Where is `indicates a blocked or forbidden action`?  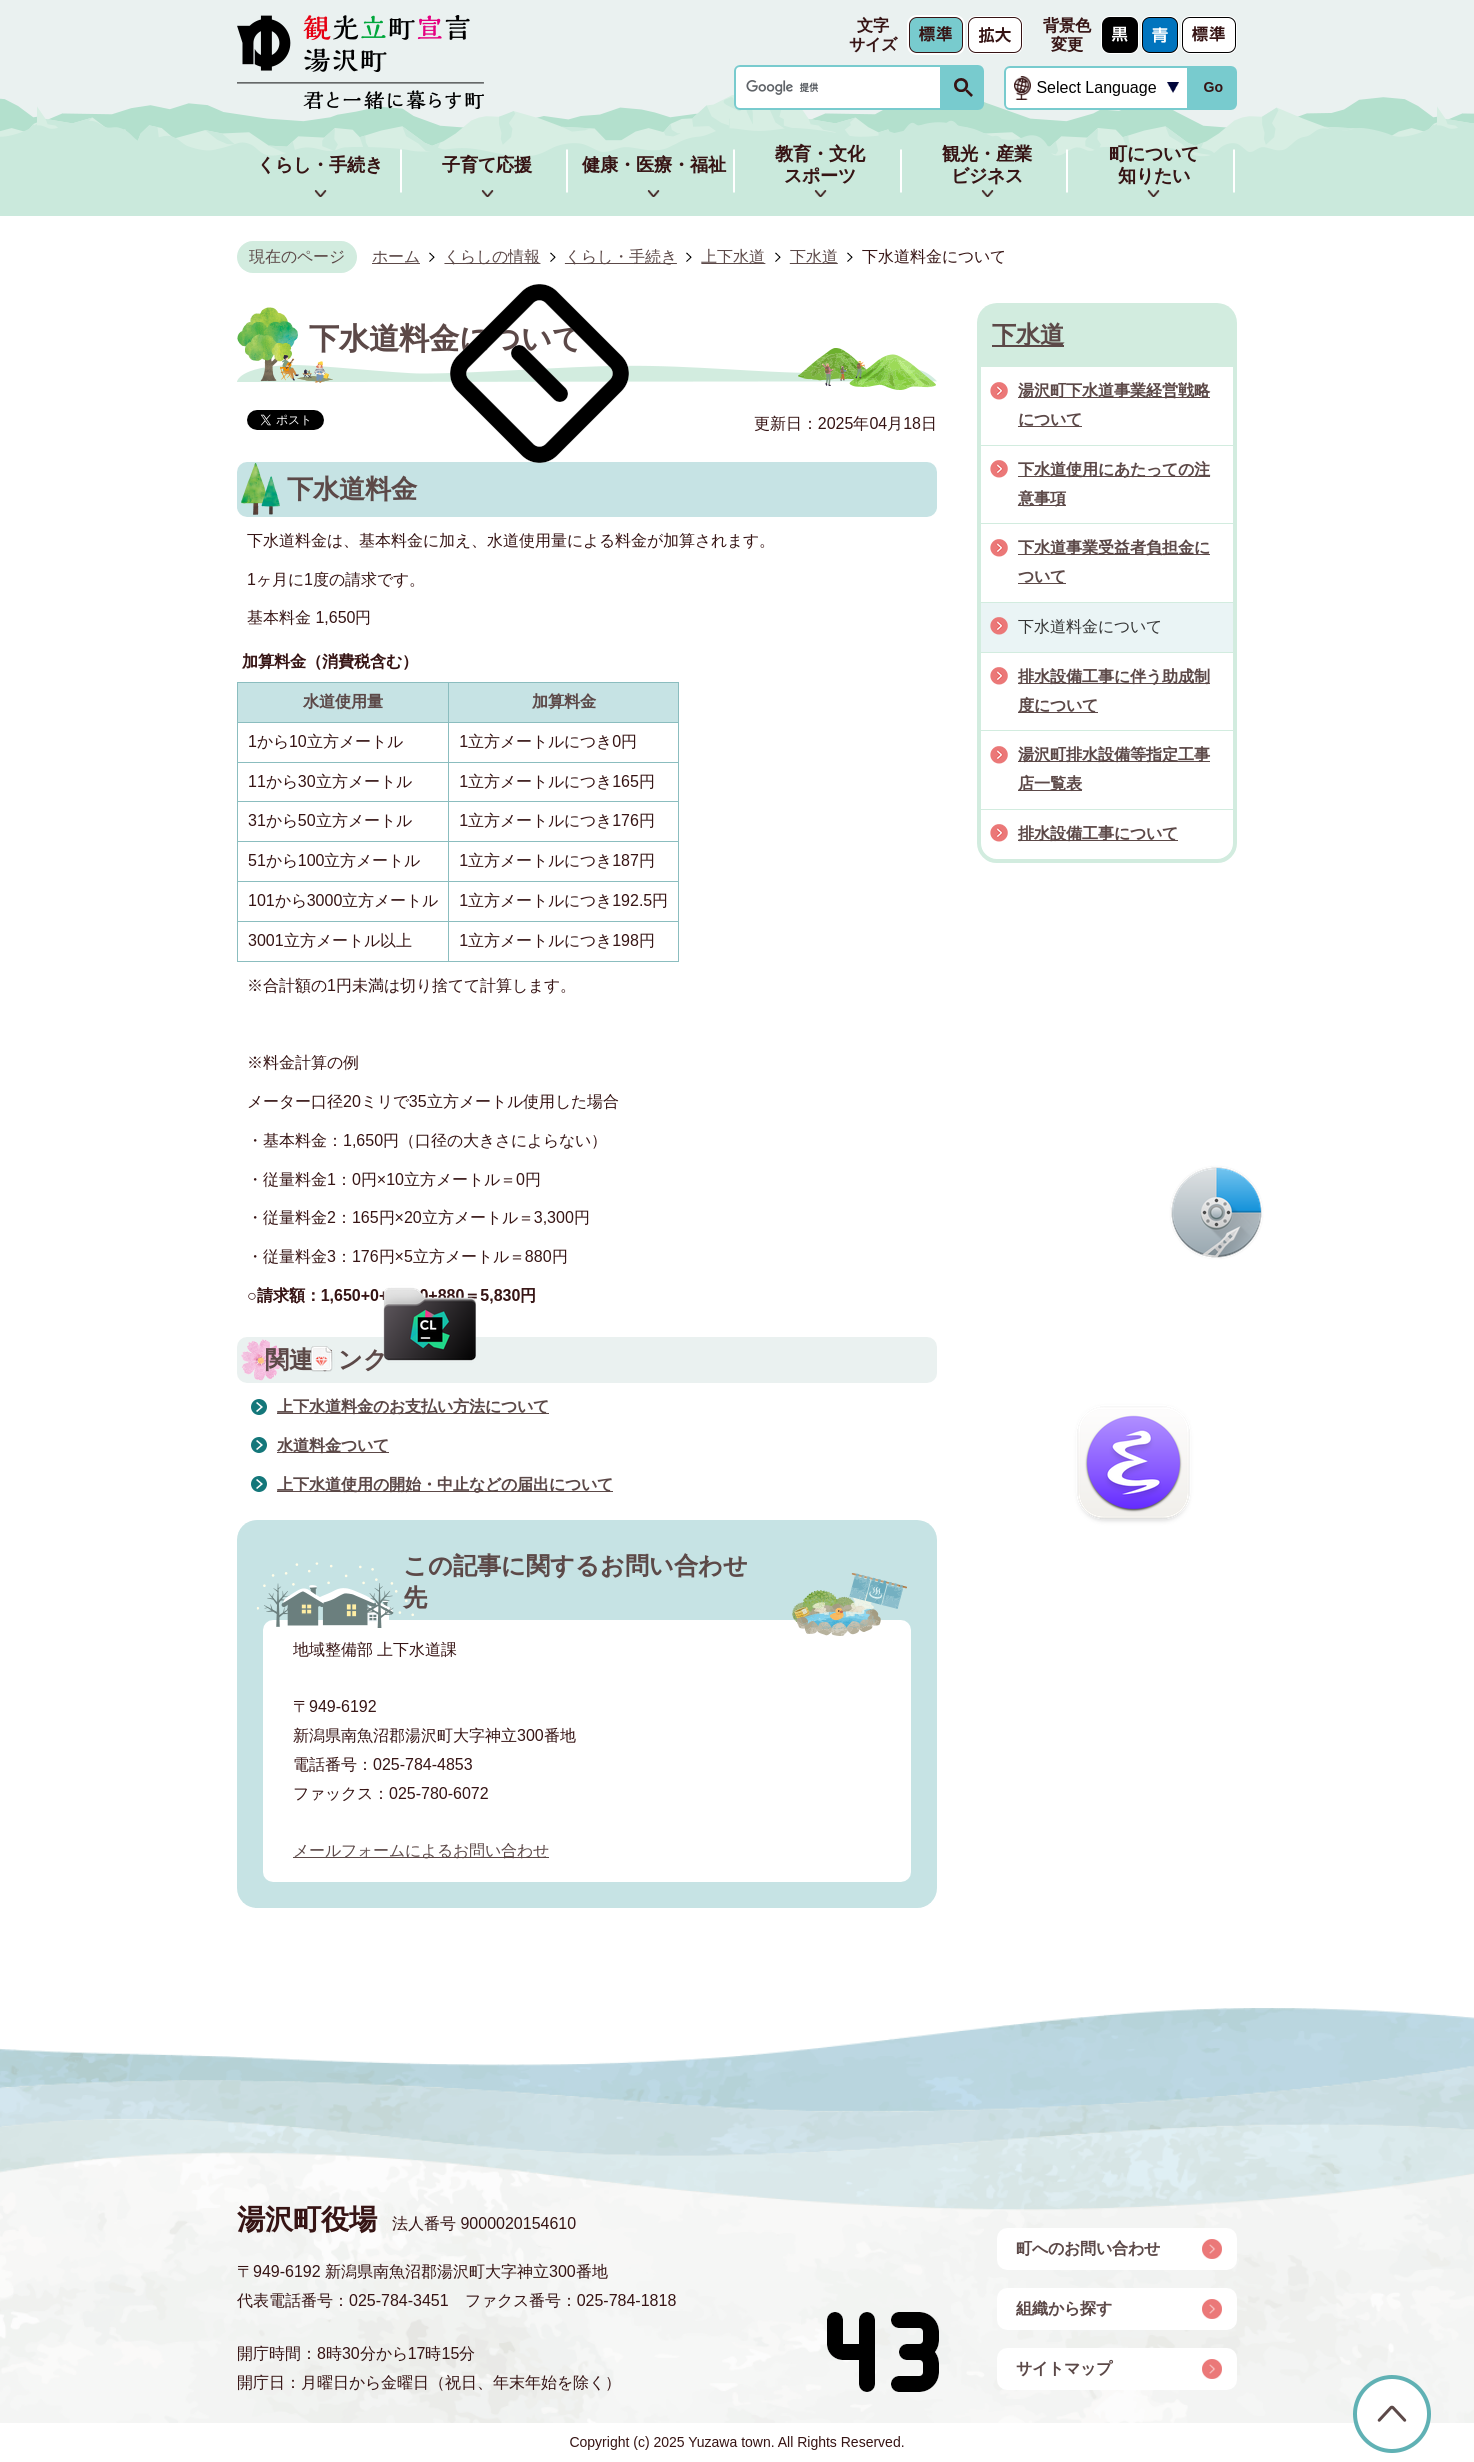
indicates a blocked or forbidden action is located at coordinates (539, 373).